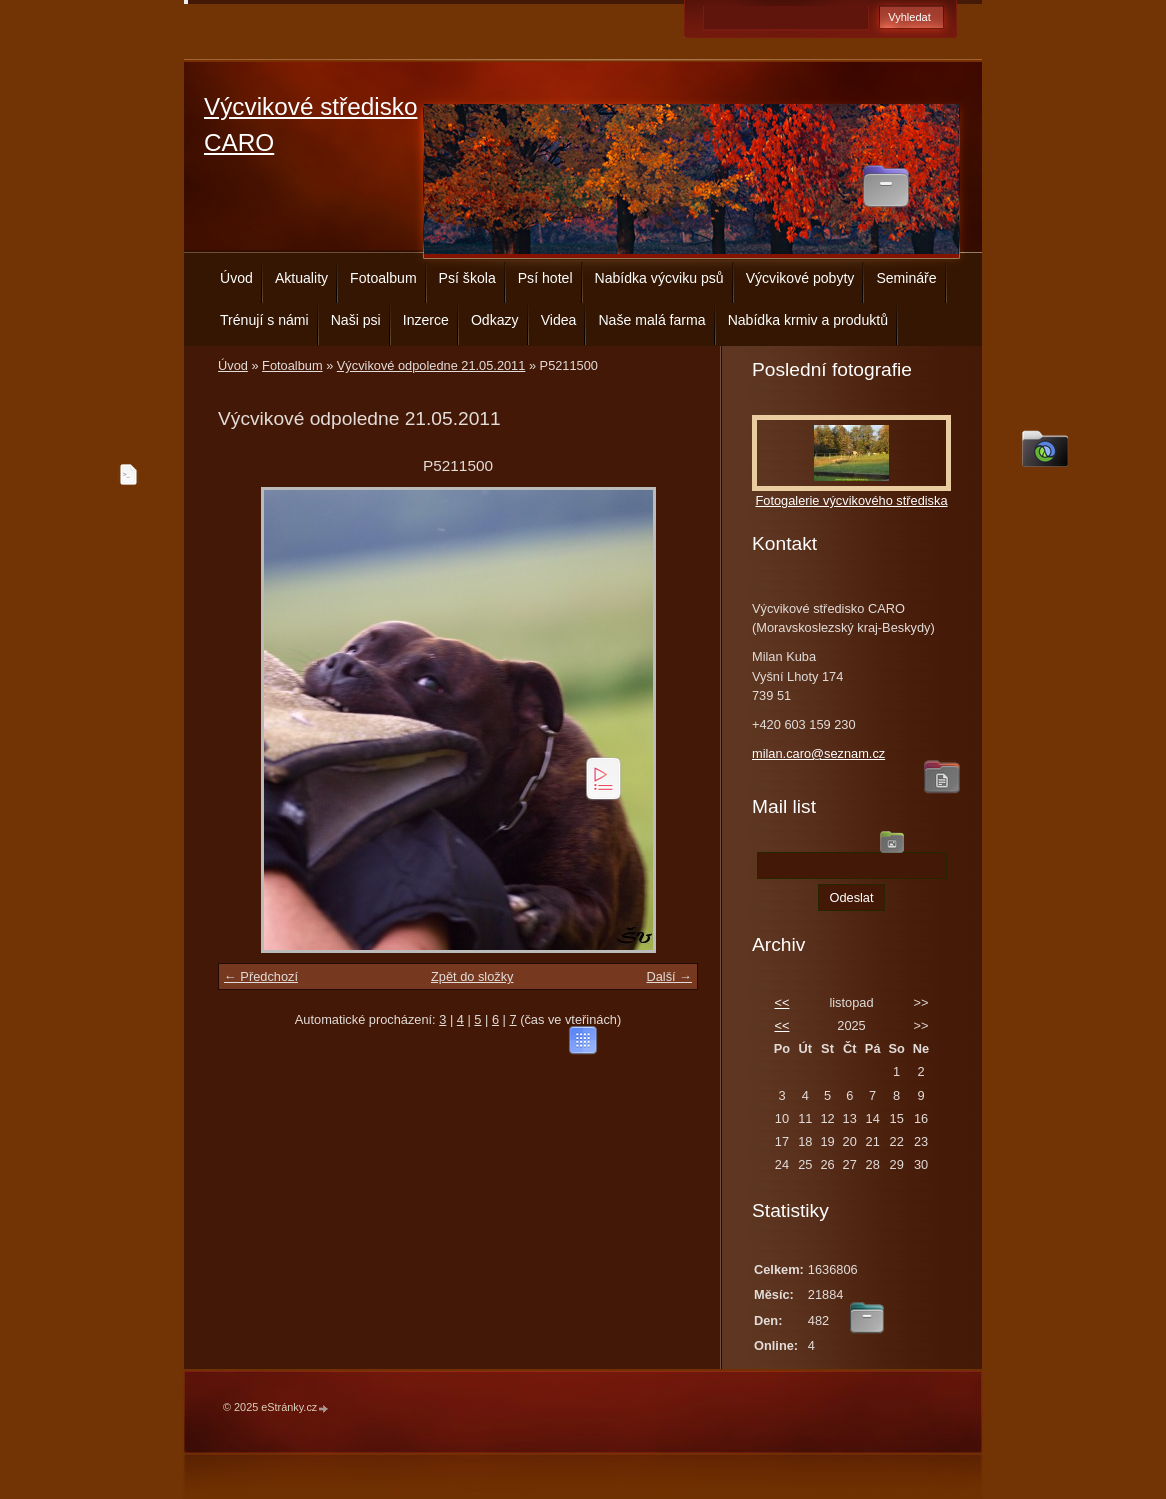  I want to click on an audio playlist file, so click(603, 778).